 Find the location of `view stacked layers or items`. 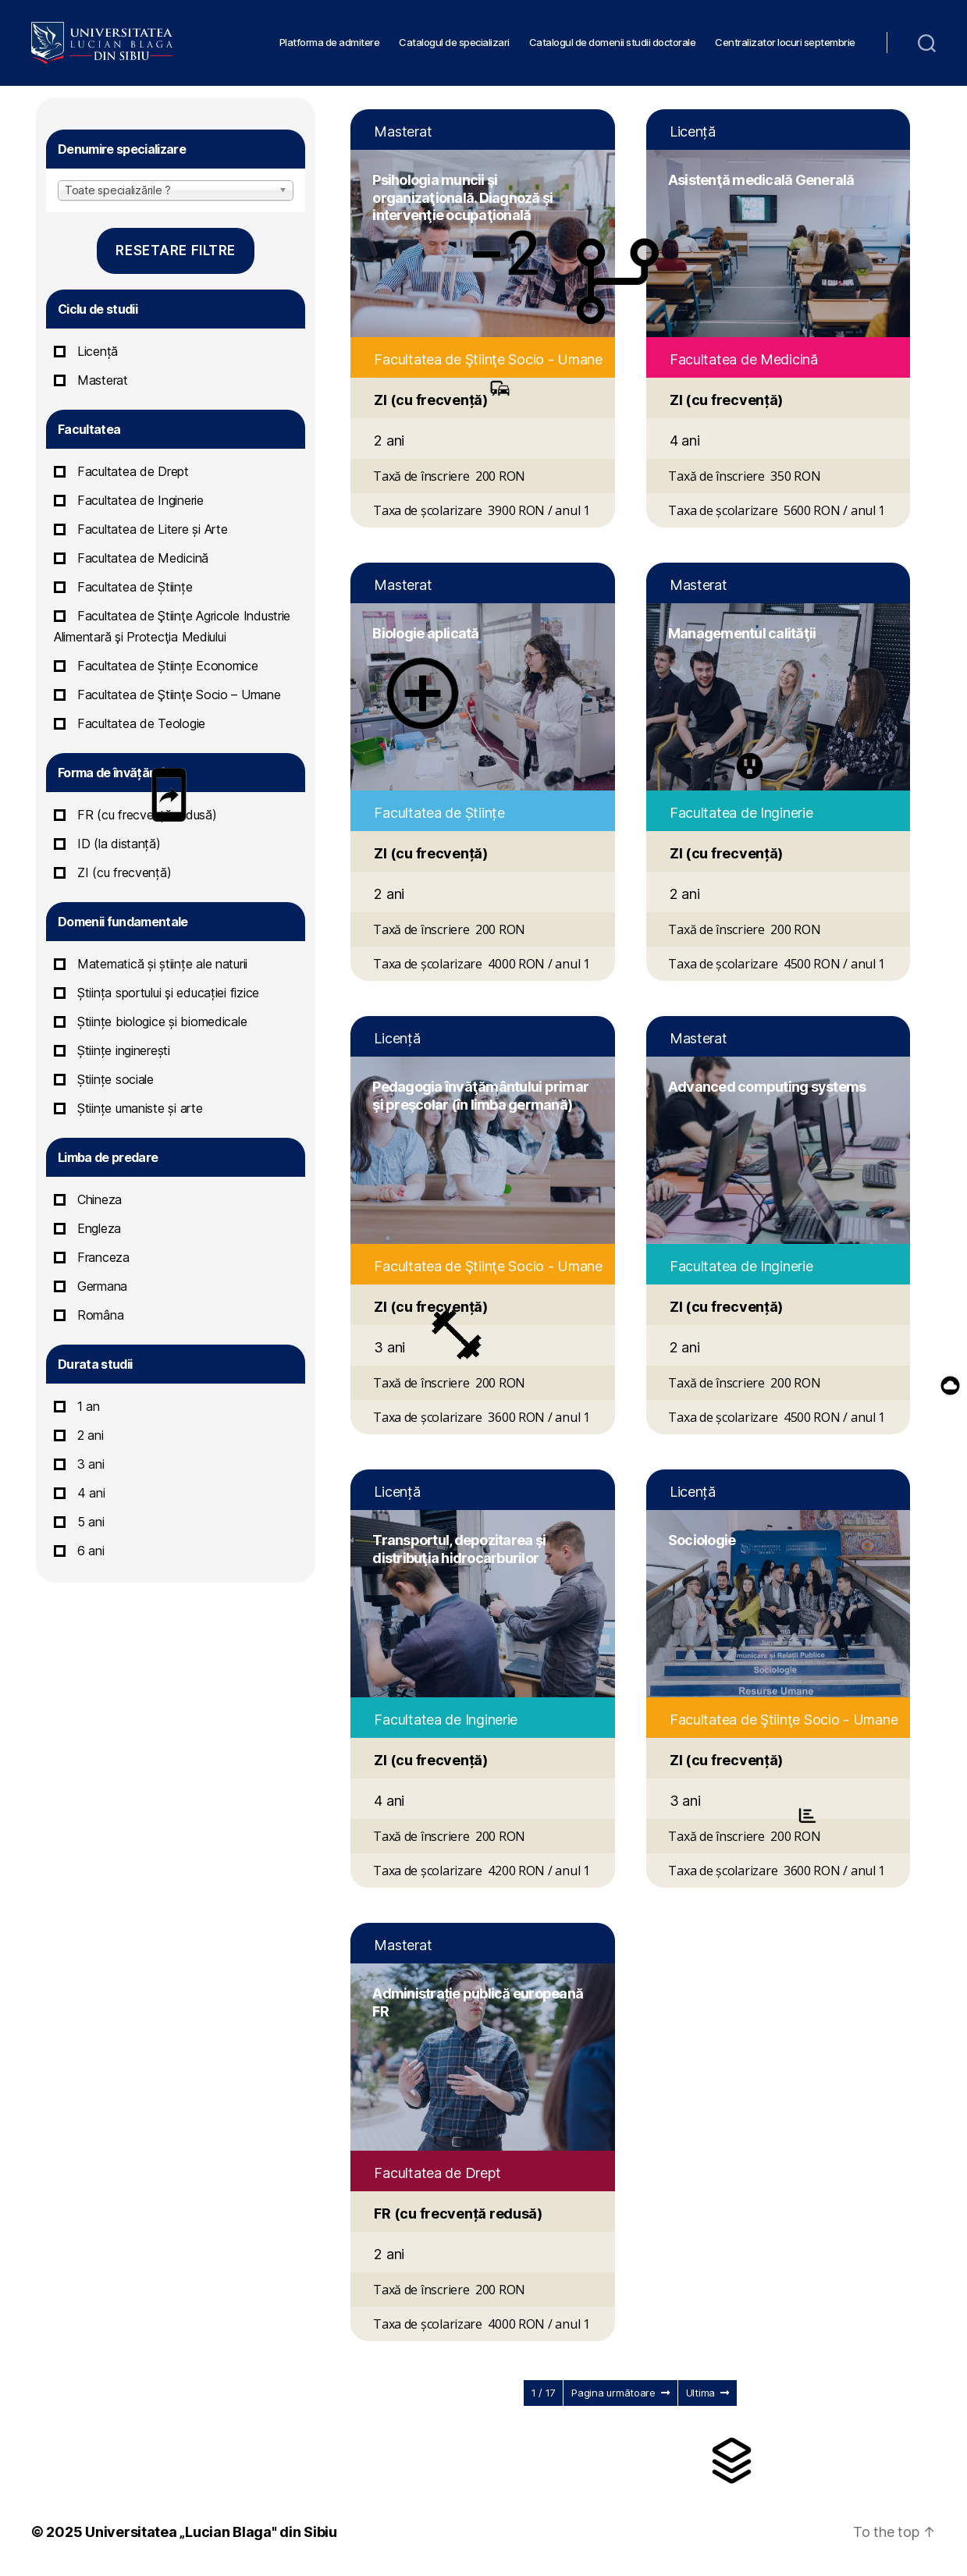

view stacked layers or items is located at coordinates (731, 2461).